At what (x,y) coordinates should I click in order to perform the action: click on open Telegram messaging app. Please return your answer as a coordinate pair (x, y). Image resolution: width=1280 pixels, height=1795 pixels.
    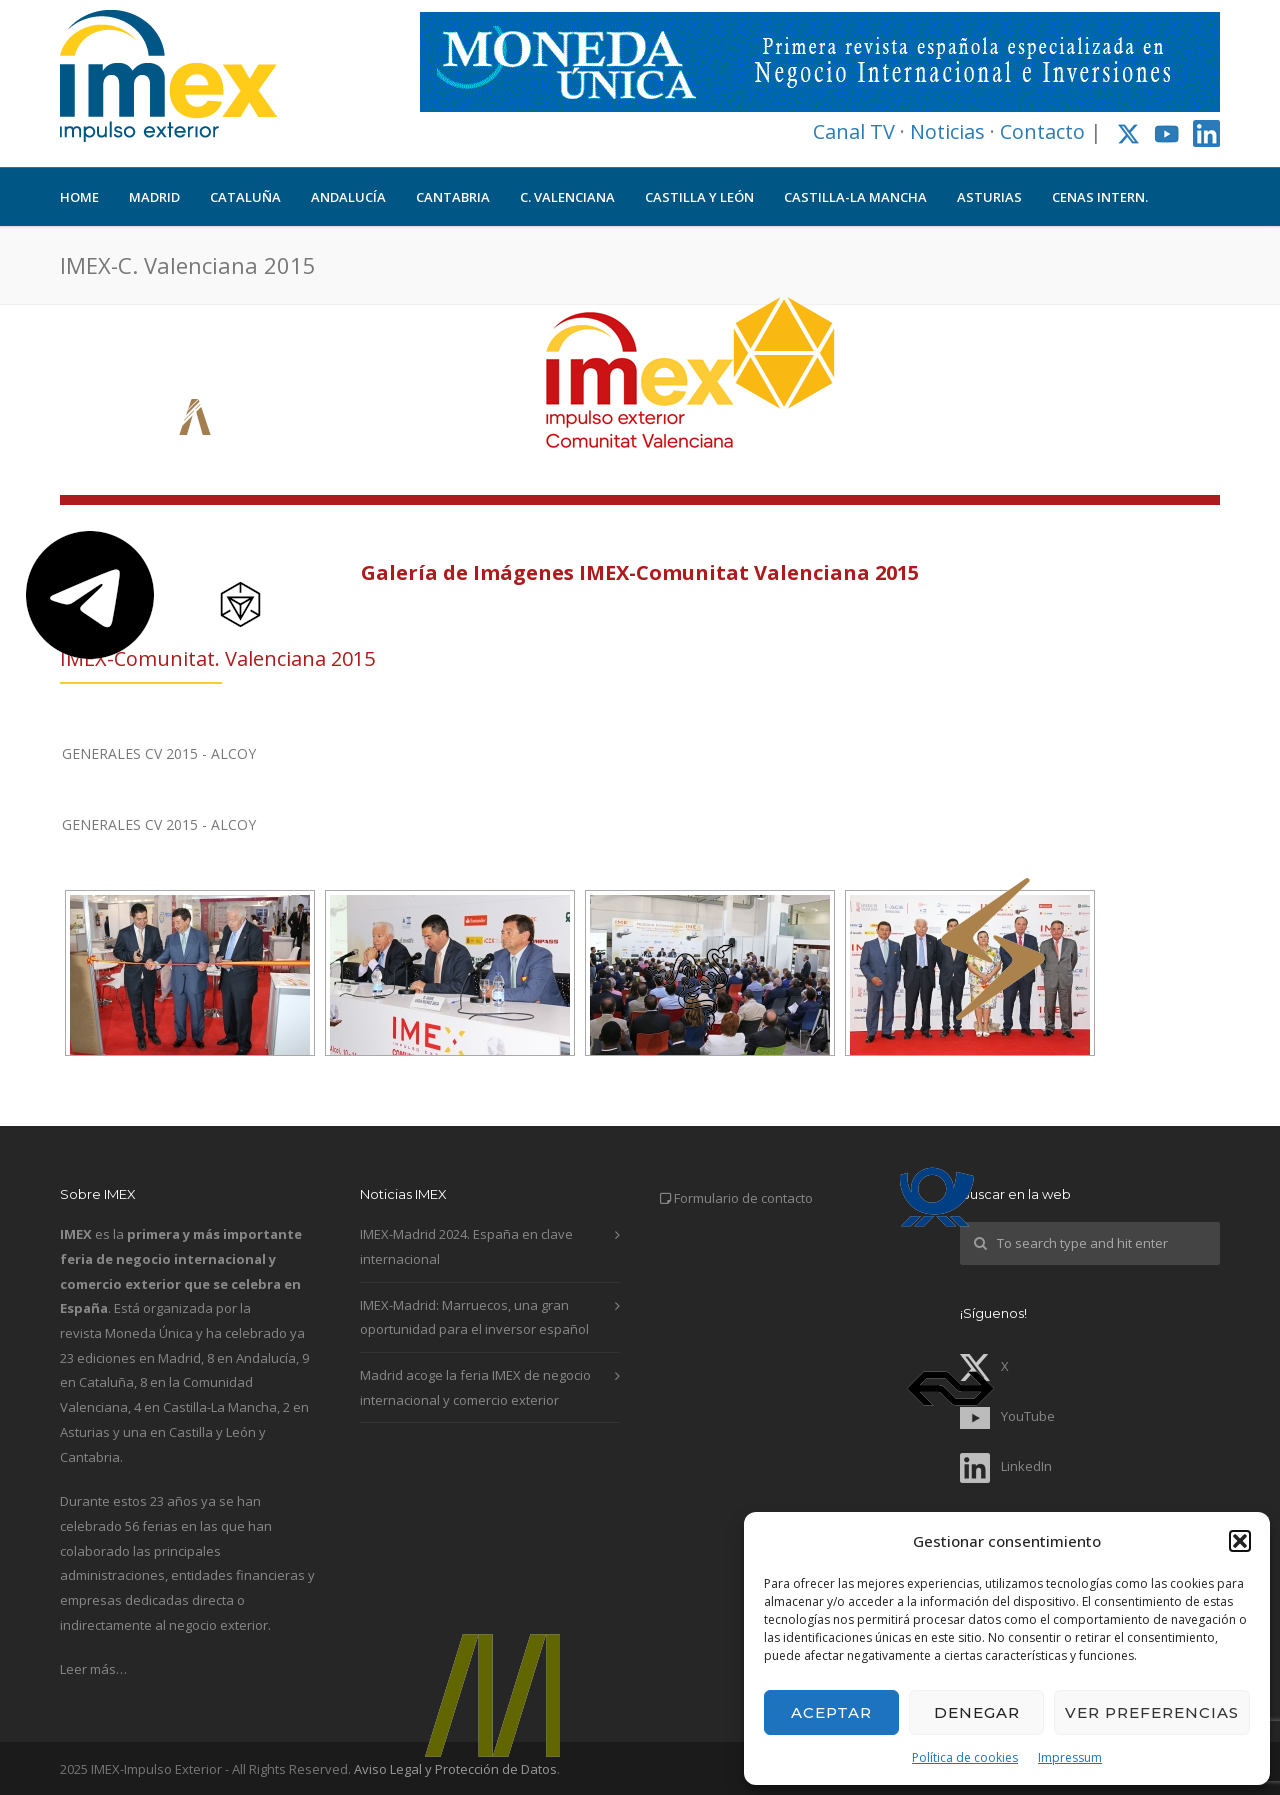
    Looking at the image, I should click on (90, 595).